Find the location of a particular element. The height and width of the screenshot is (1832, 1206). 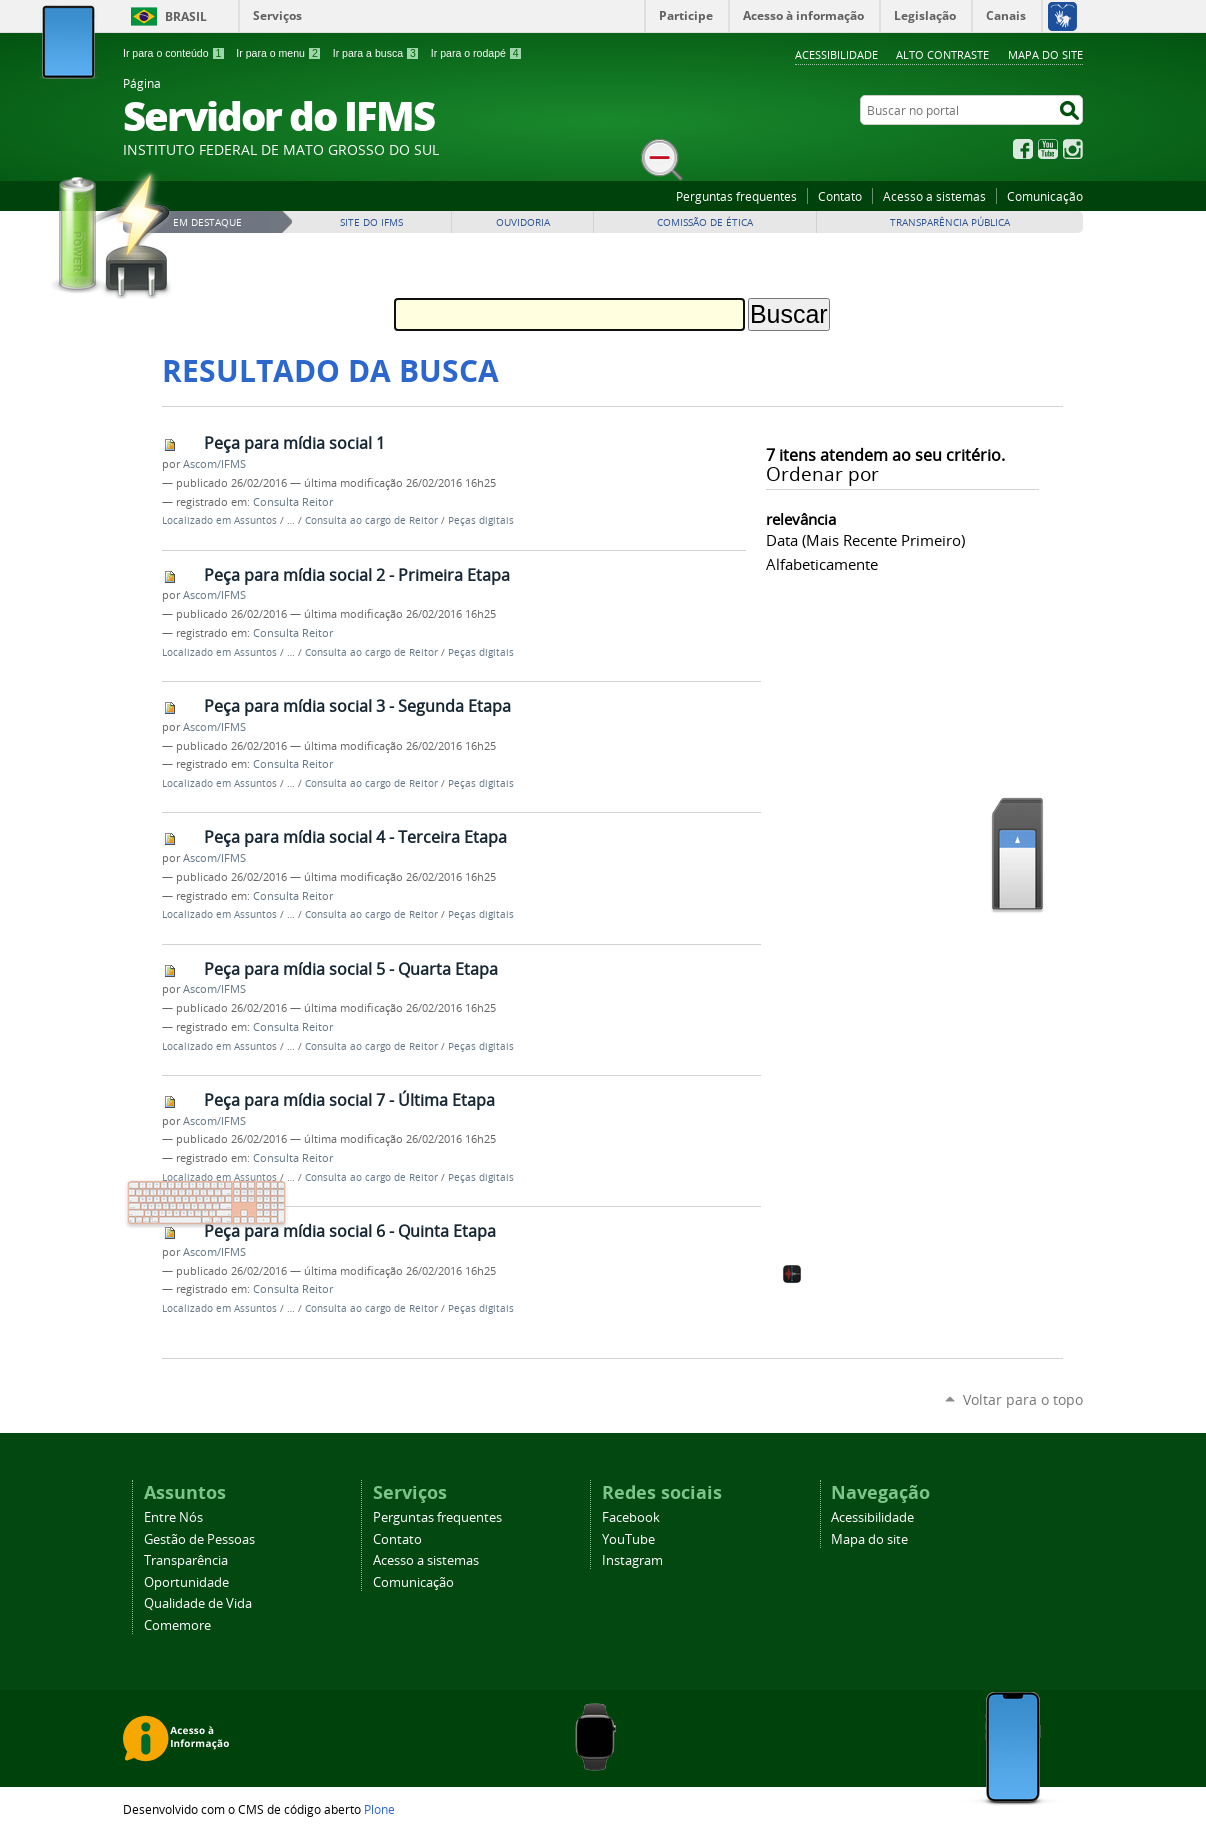

access memory stick or removable storage is located at coordinates (1017, 855).